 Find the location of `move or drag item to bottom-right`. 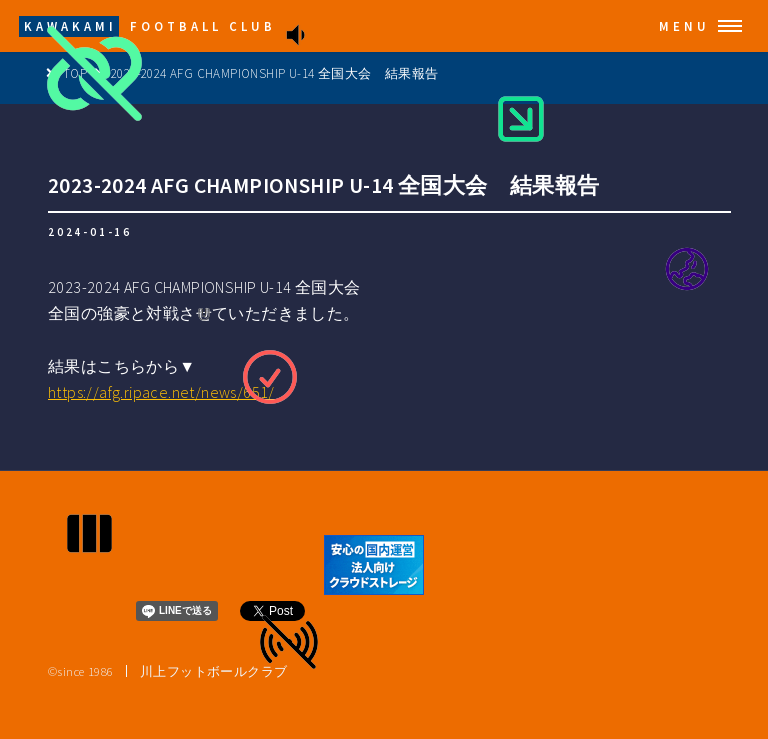

move or drag item to bottom-right is located at coordinates (521, 119).